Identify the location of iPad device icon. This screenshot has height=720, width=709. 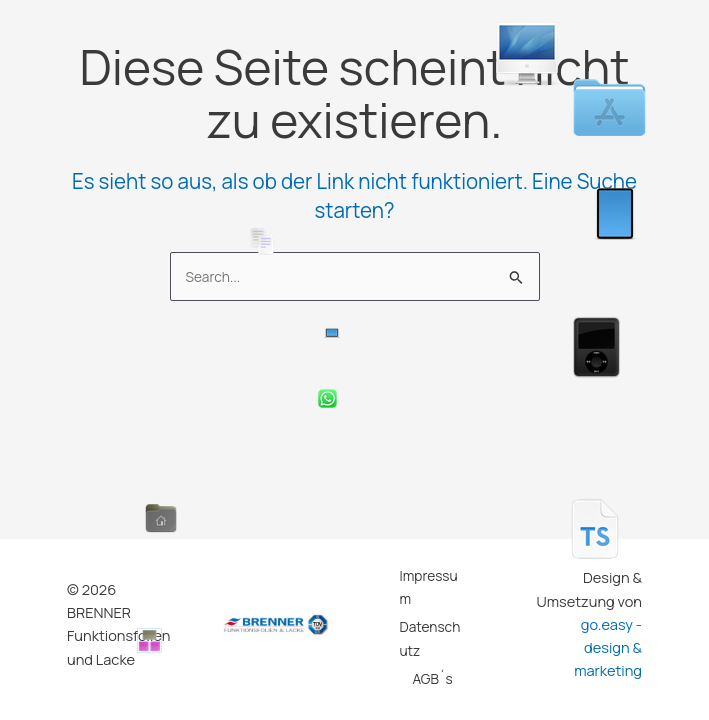
(615, 214).